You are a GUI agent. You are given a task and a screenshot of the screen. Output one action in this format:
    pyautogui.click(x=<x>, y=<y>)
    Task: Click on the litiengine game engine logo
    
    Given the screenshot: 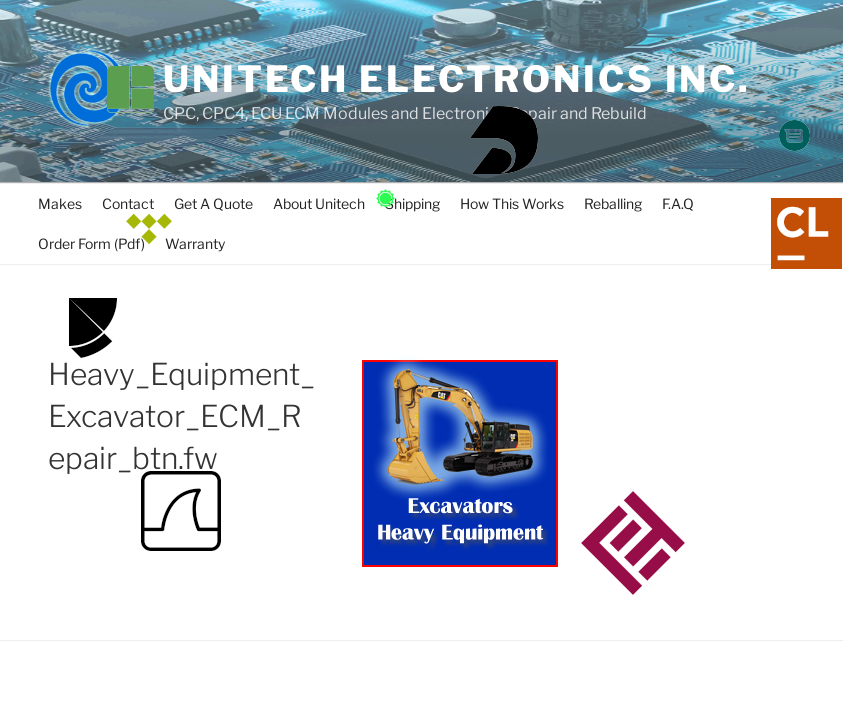 What is the action you would take?
    pyautogui.click(x=633, y=543)
    